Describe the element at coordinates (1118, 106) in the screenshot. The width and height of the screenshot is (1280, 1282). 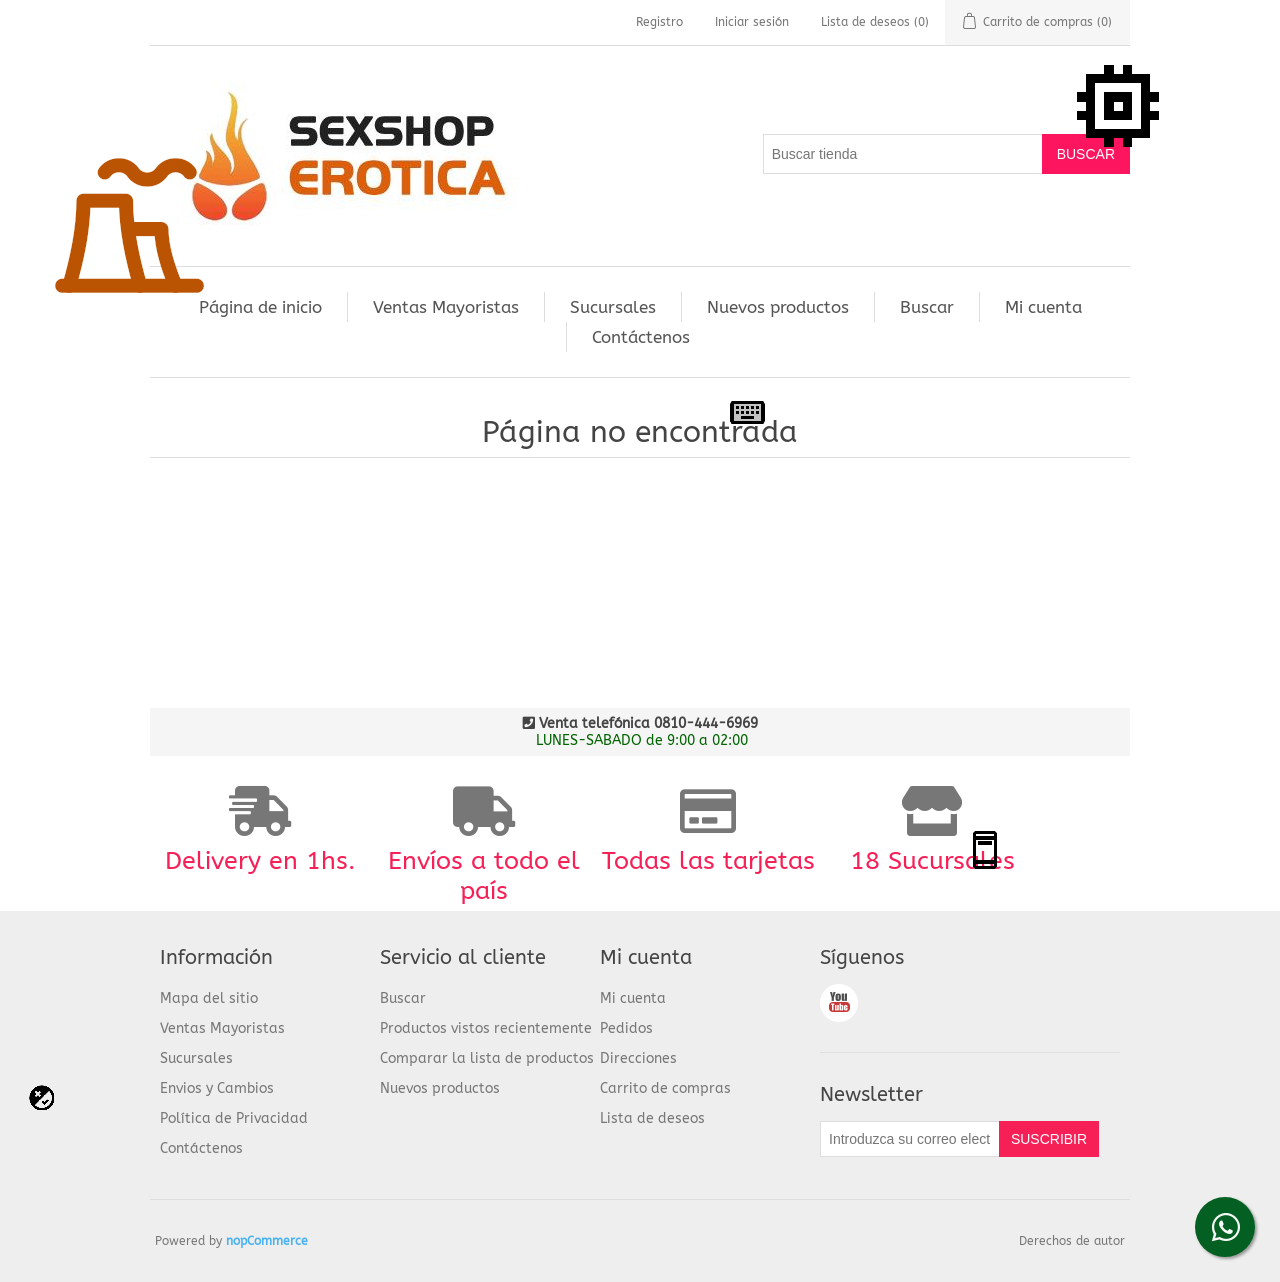
I see `view device memory or RAM usage` at that location.